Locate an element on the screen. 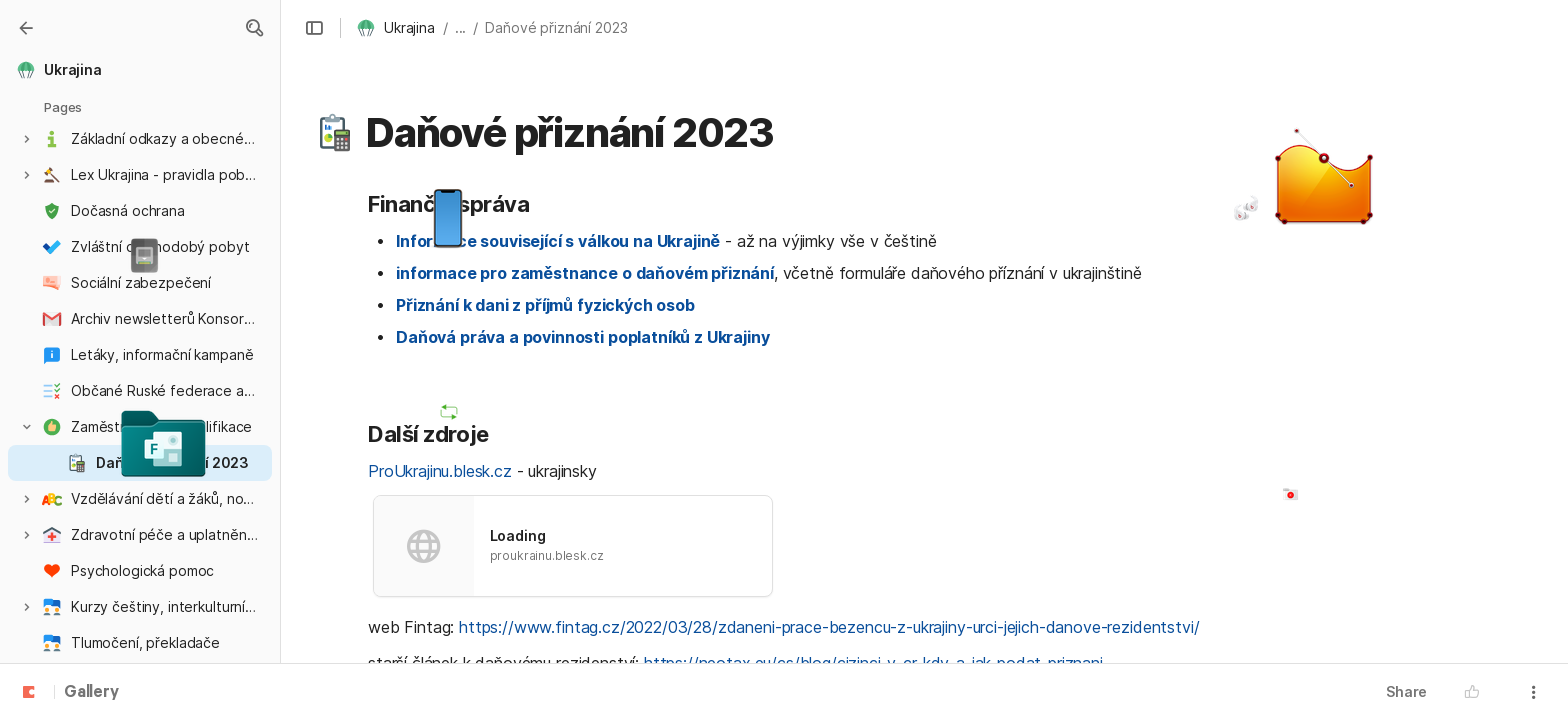 The image size is (1568, 720). beats fit pro earbuds bluetooth device is located at coordinates (1246, 208).